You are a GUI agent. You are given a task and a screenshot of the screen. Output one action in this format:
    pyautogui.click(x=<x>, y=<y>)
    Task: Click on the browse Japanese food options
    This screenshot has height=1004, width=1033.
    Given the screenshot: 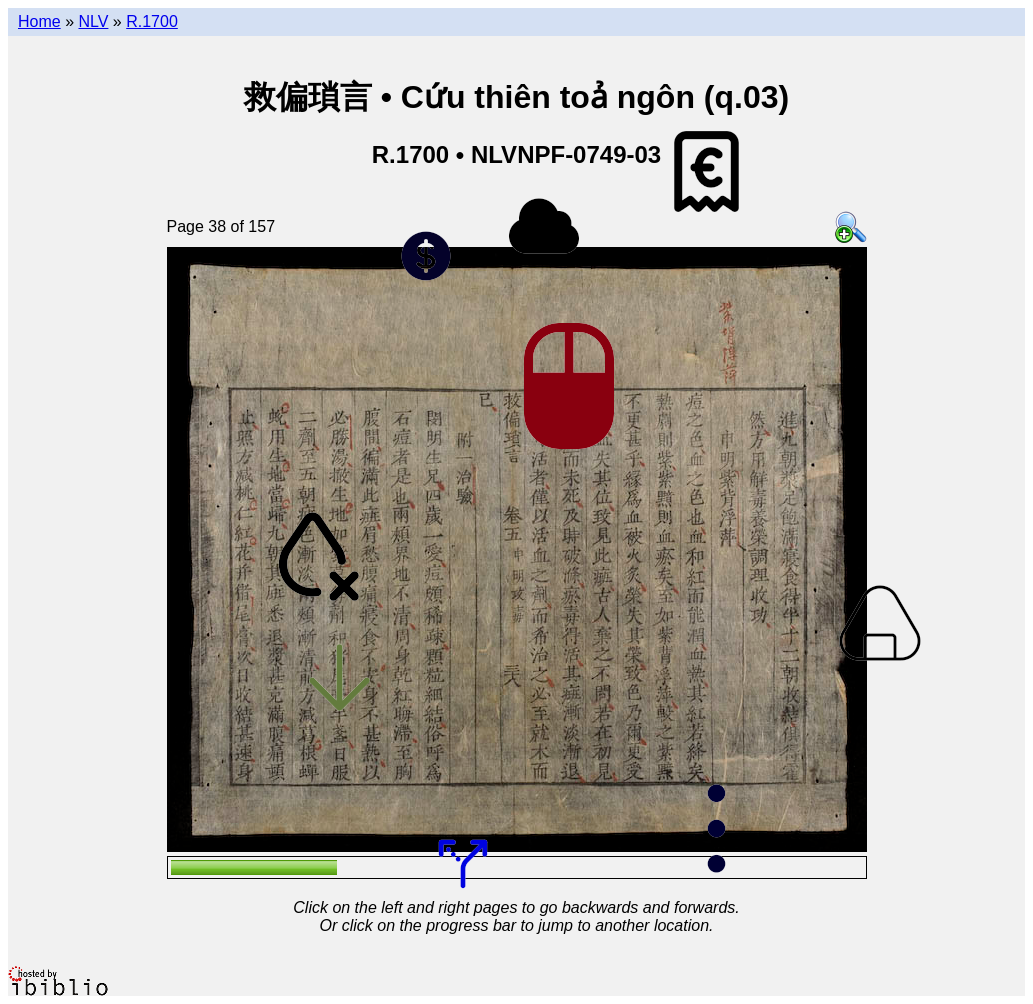 What is the action you would take?
    pyautogui.click(x=880, y=623)
    